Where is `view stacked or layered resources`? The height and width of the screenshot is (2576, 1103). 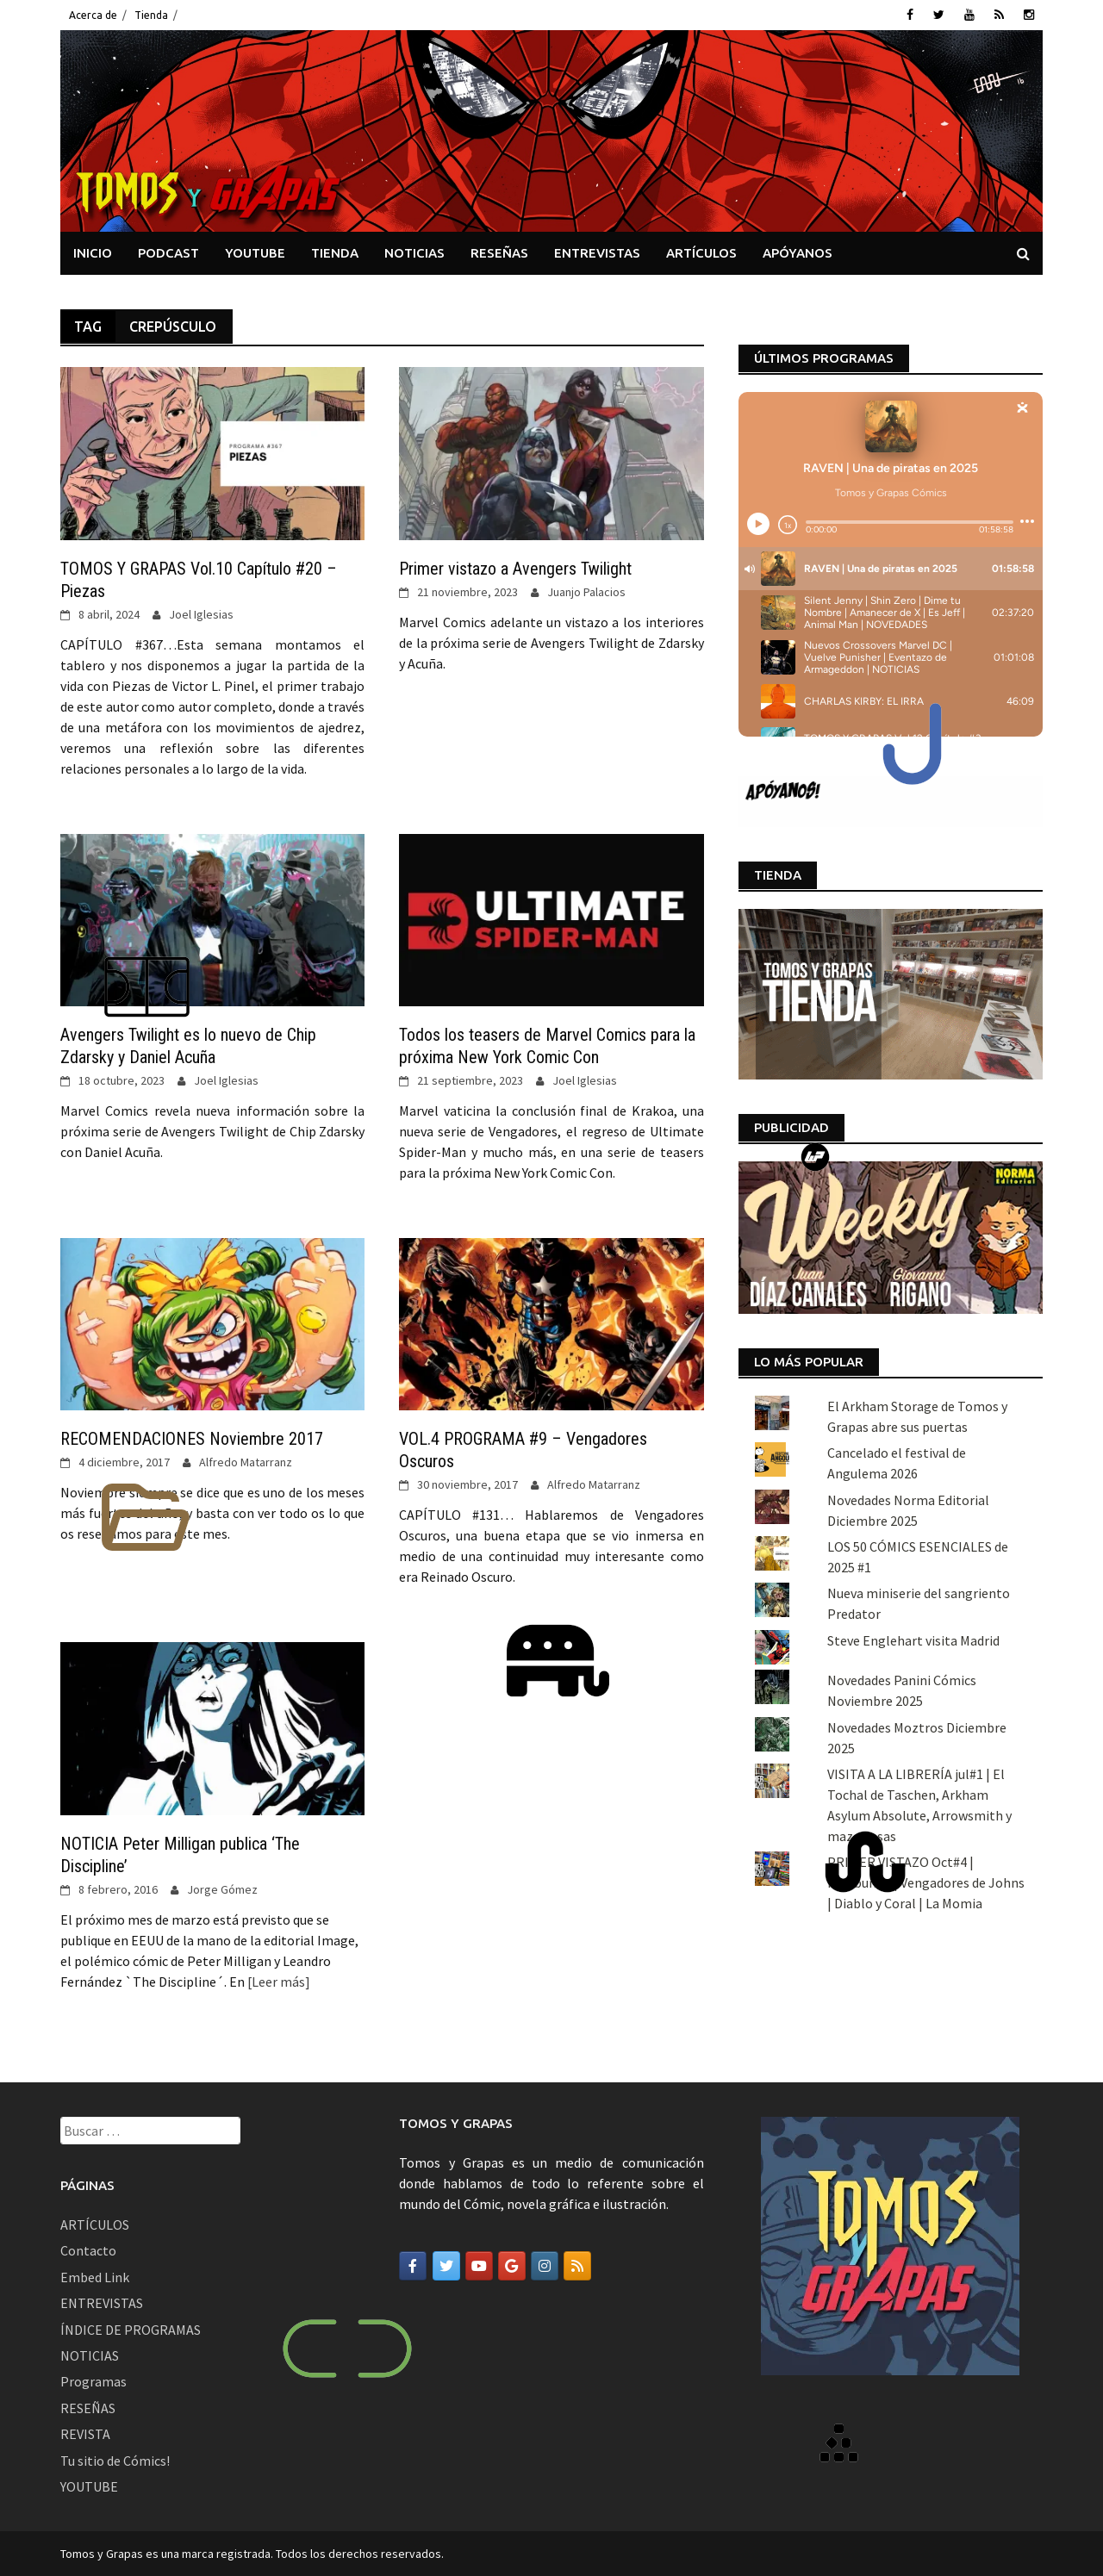
view stacked or layered resources is located at coordinates (838, 2442).